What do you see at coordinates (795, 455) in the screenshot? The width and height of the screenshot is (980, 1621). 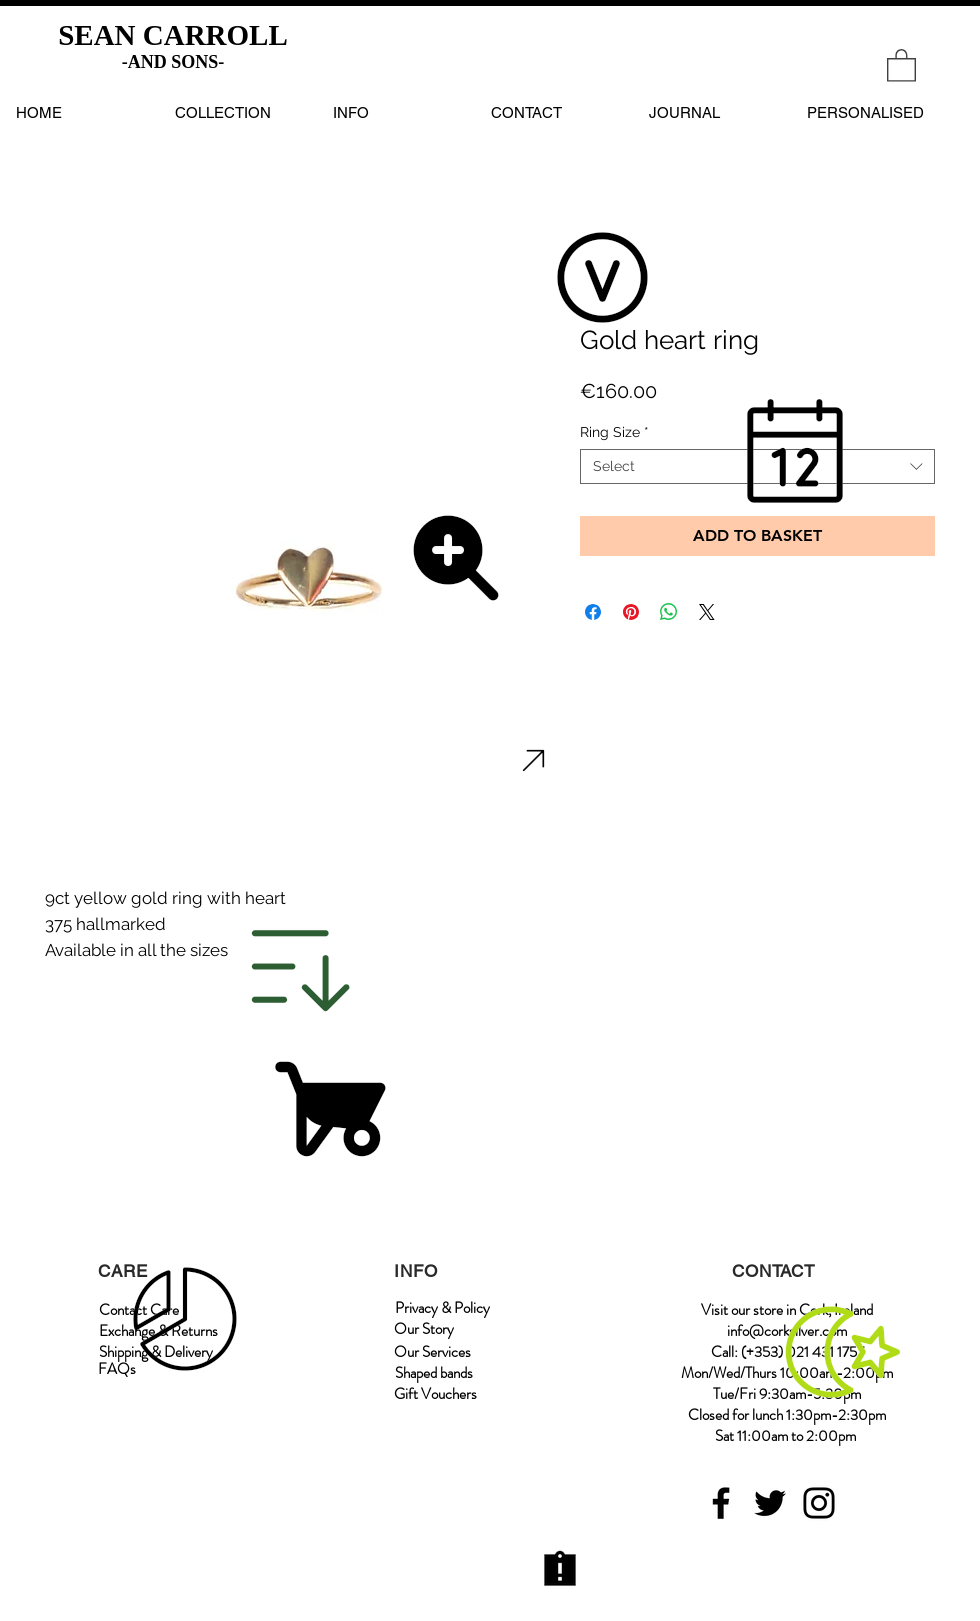 I see `view calendar or scheduled events` at bounding box center [795, 455].